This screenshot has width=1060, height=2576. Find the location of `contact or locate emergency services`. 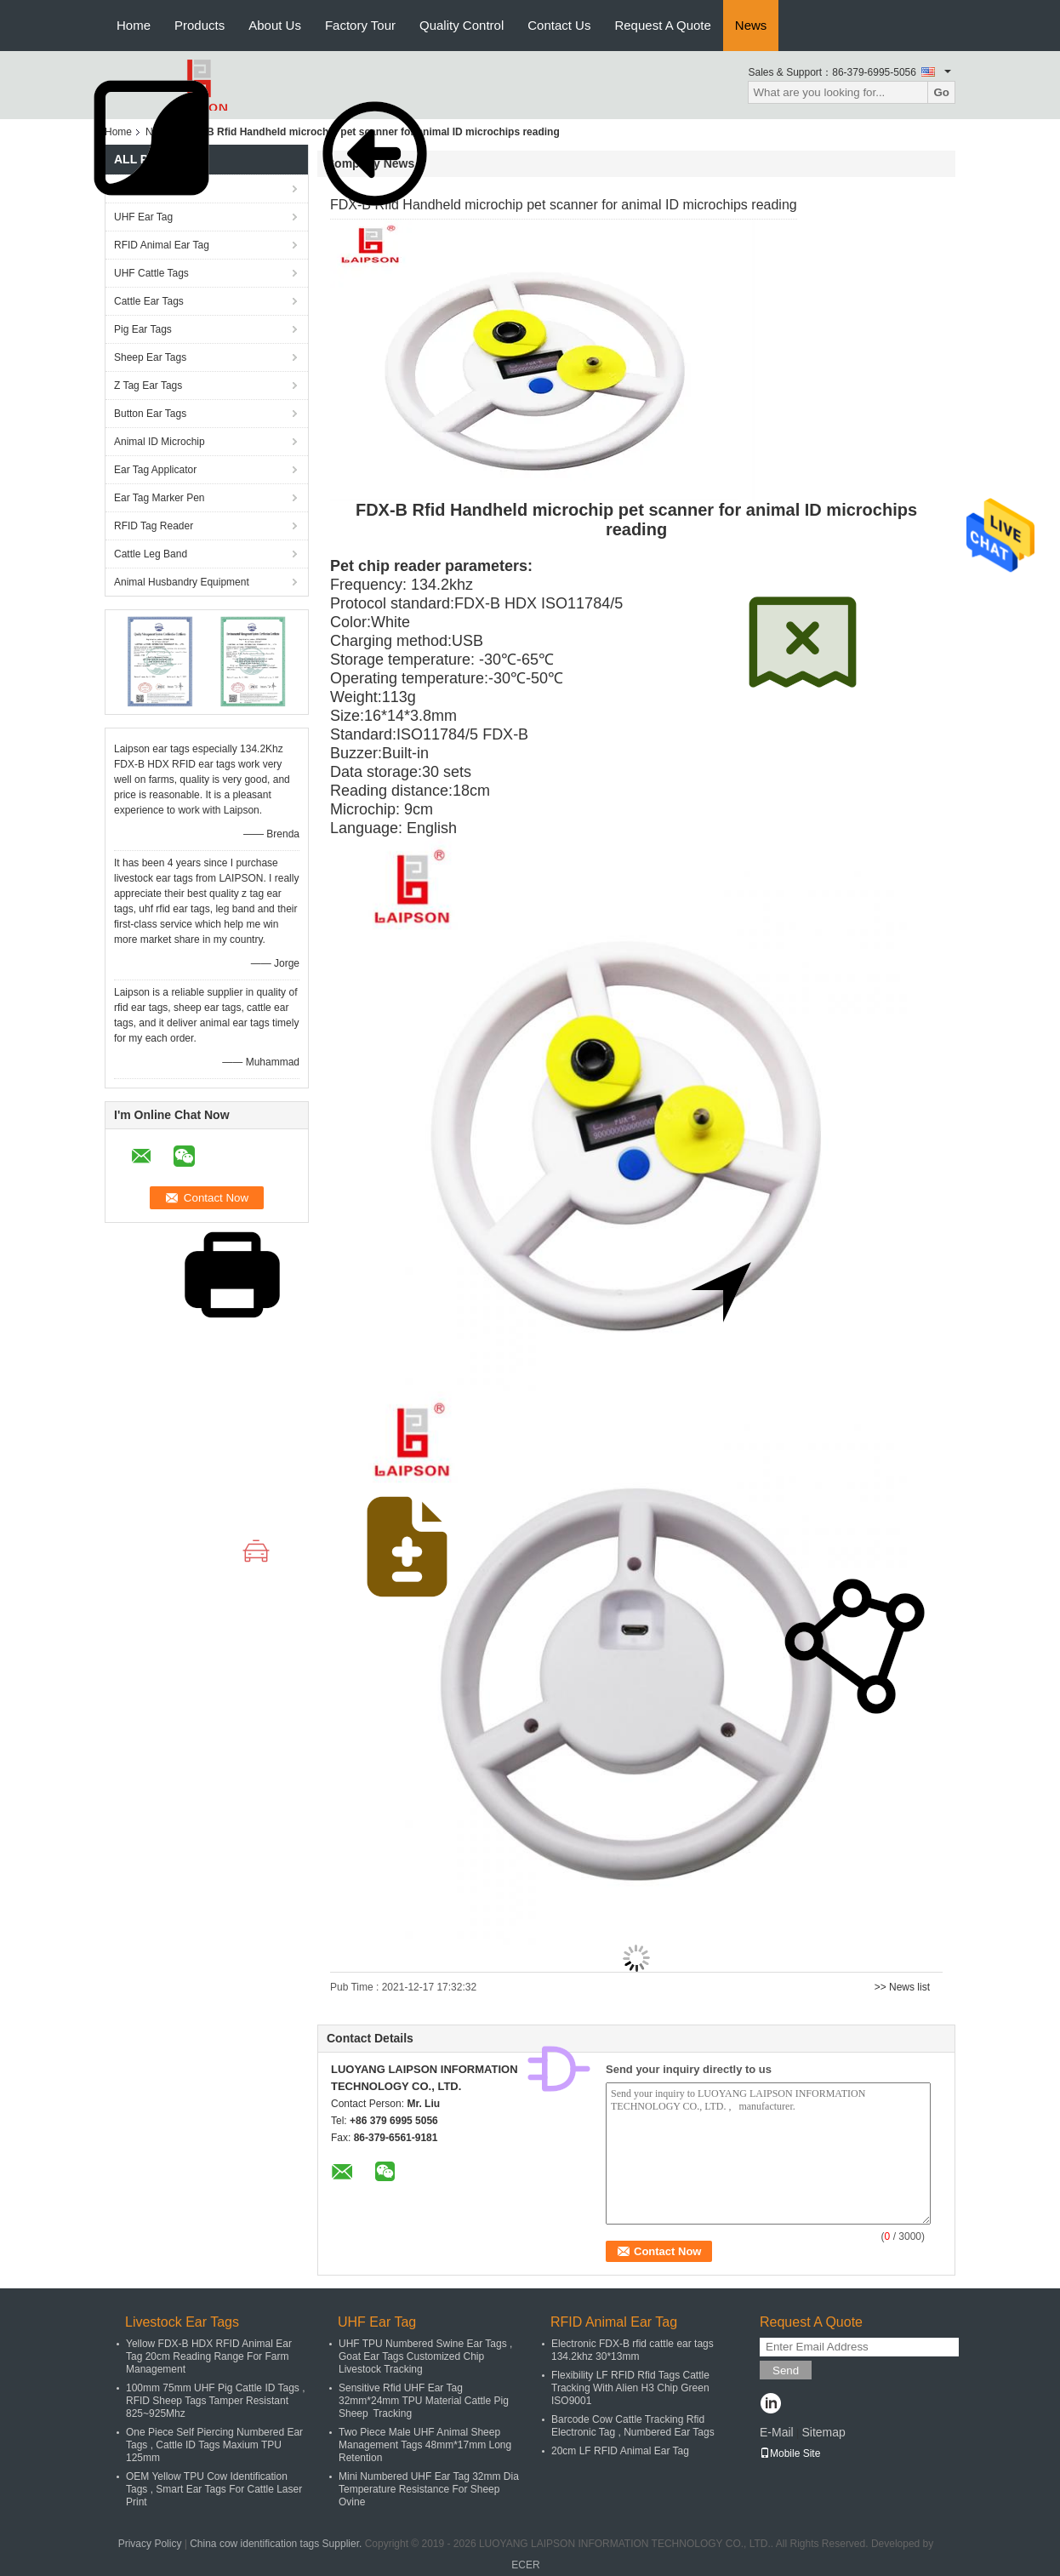

contact or locate emergency services is located at coordinates (256, 1552).